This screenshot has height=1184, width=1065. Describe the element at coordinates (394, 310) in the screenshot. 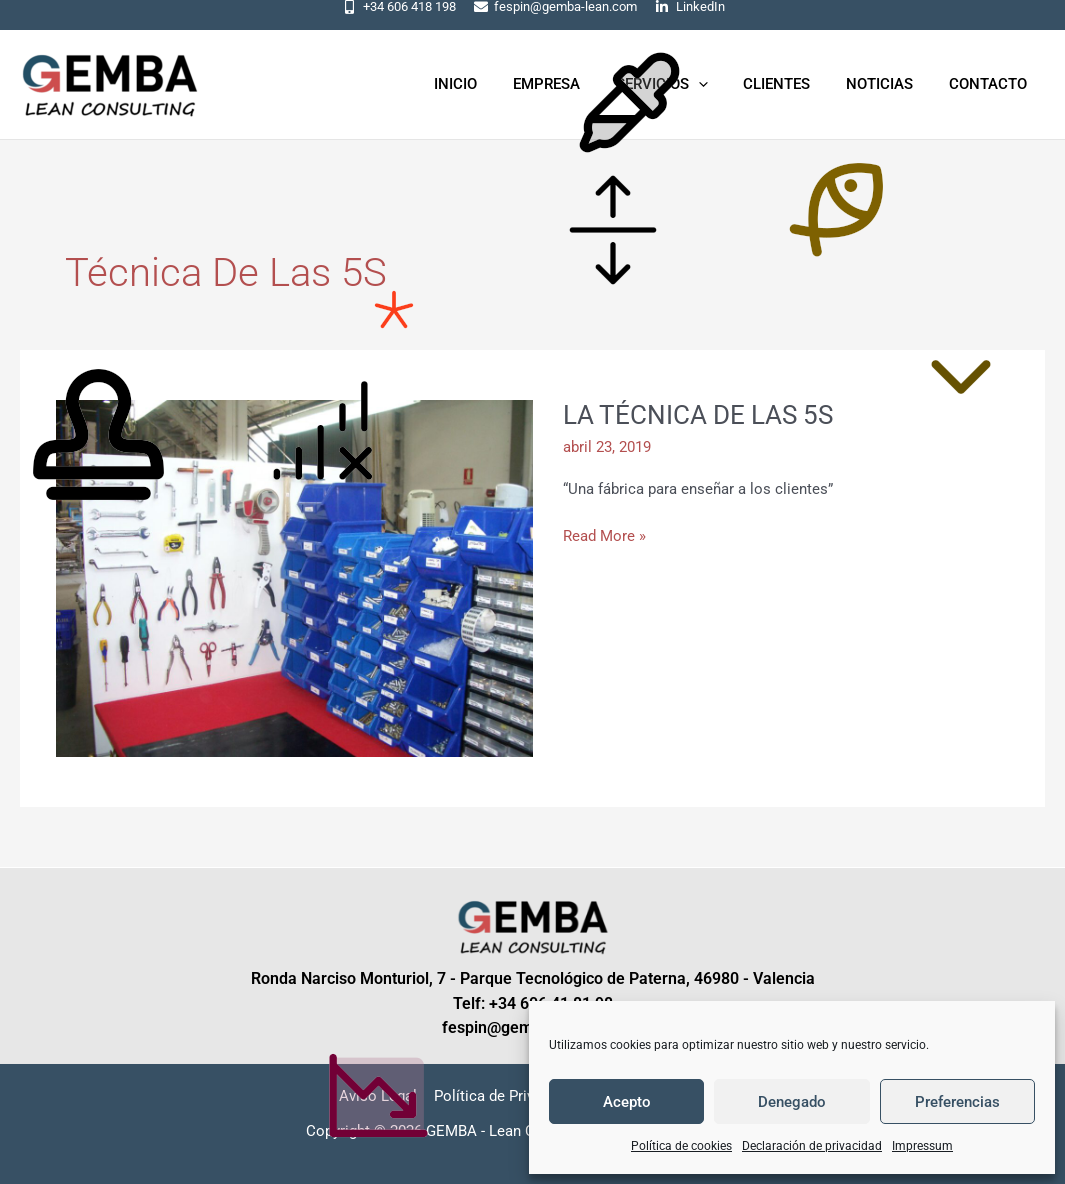

I see `indicates a required field in a form` at that location.